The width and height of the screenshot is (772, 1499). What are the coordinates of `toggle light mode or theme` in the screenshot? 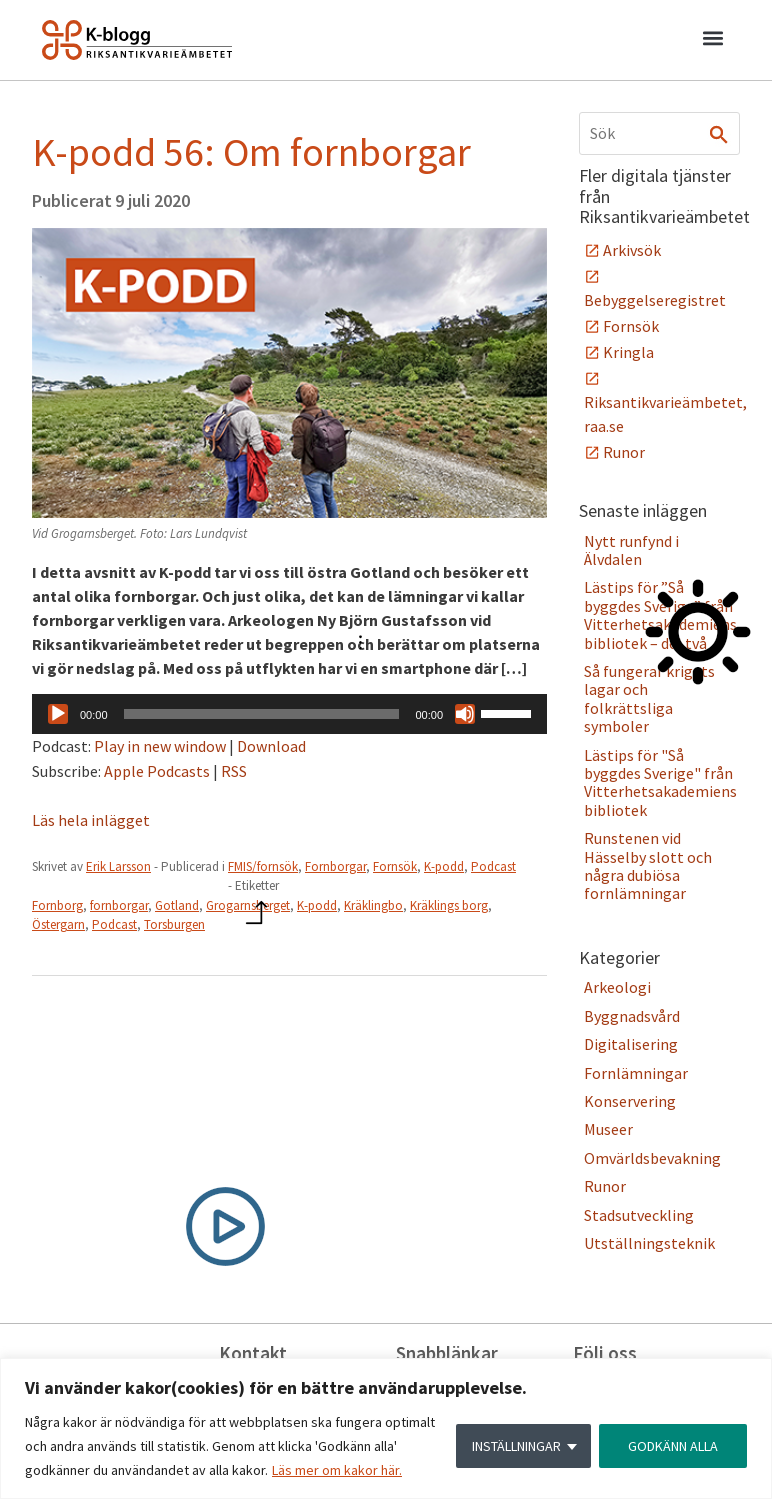 It's located at (698, 632).